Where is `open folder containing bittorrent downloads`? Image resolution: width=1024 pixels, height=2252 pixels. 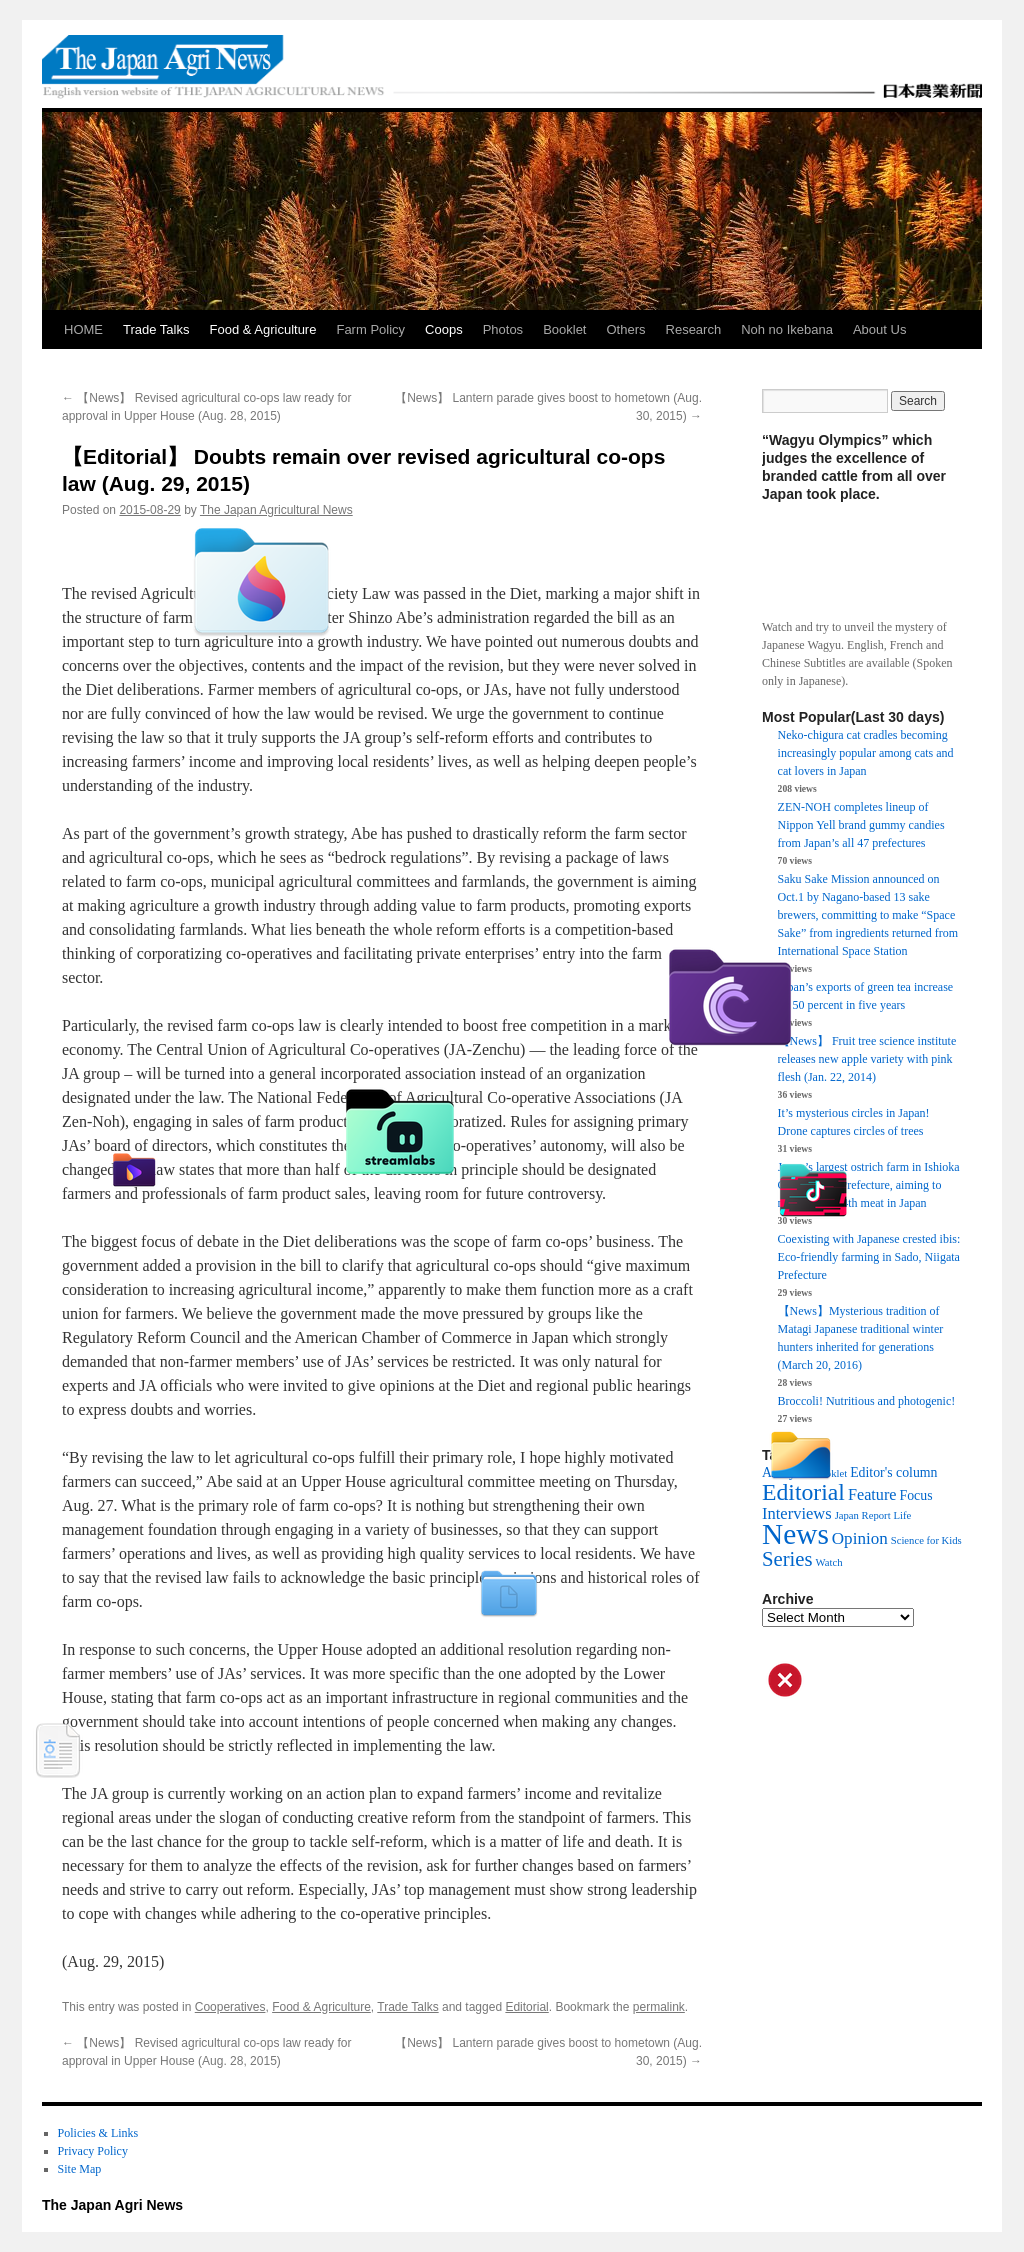 open folder containing bittorrent downloads is located at coordinates (729, 1000).